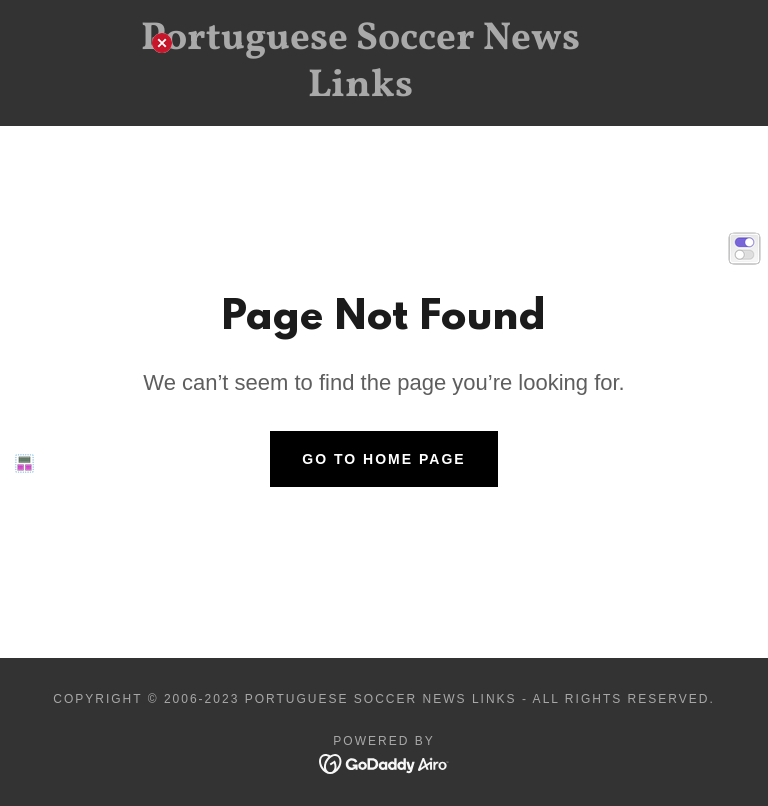 This screenshot has height=806, width=768. What do you see at coordinates (24, 463) in the screenshot?
I see `select all items in the current view` at bounding box center [24, 463].